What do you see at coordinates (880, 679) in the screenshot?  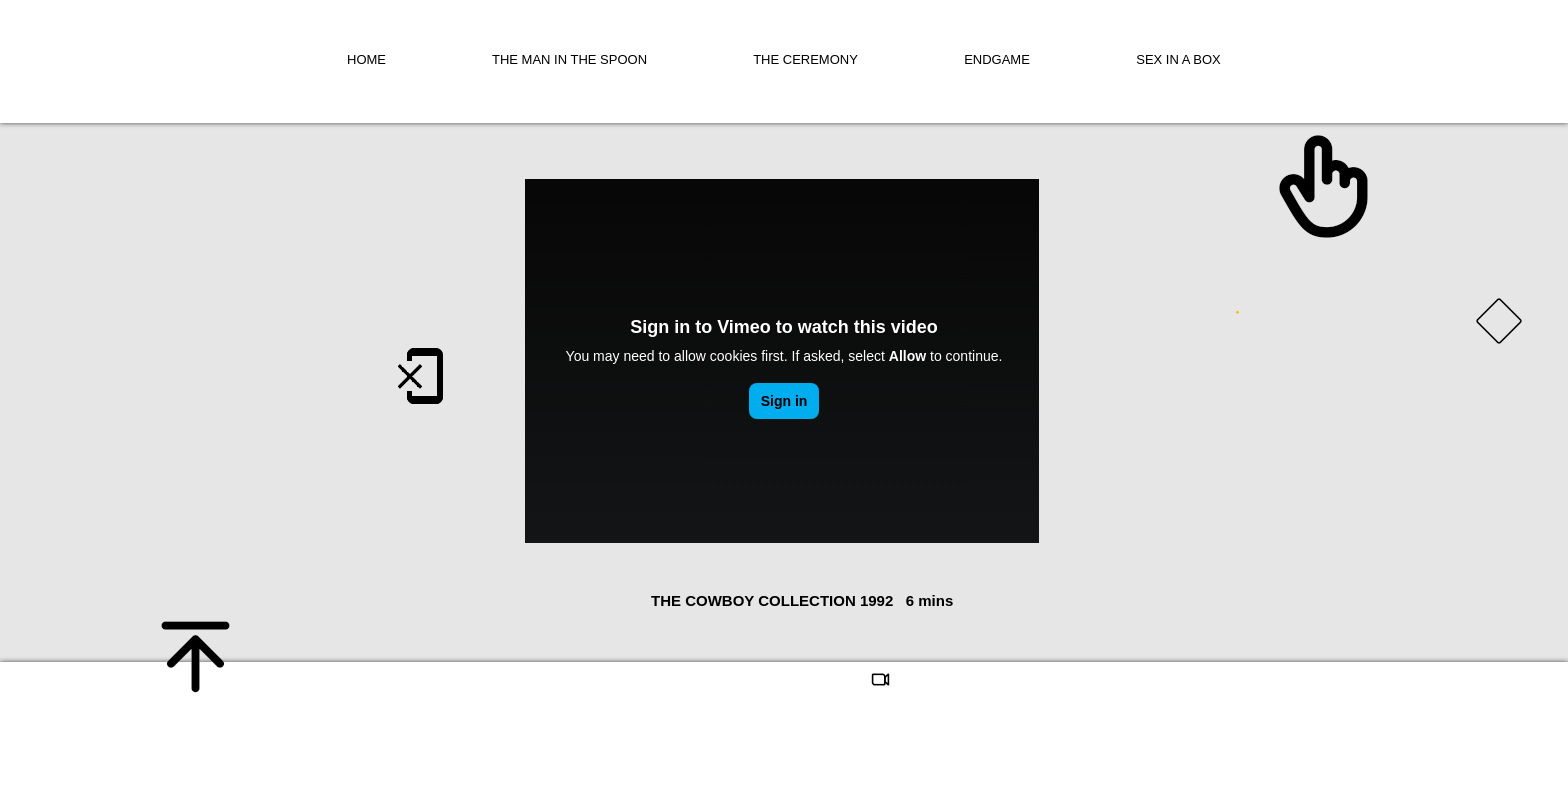 I see `start or join a Zoom meeting` at bounding box center [880, 679].